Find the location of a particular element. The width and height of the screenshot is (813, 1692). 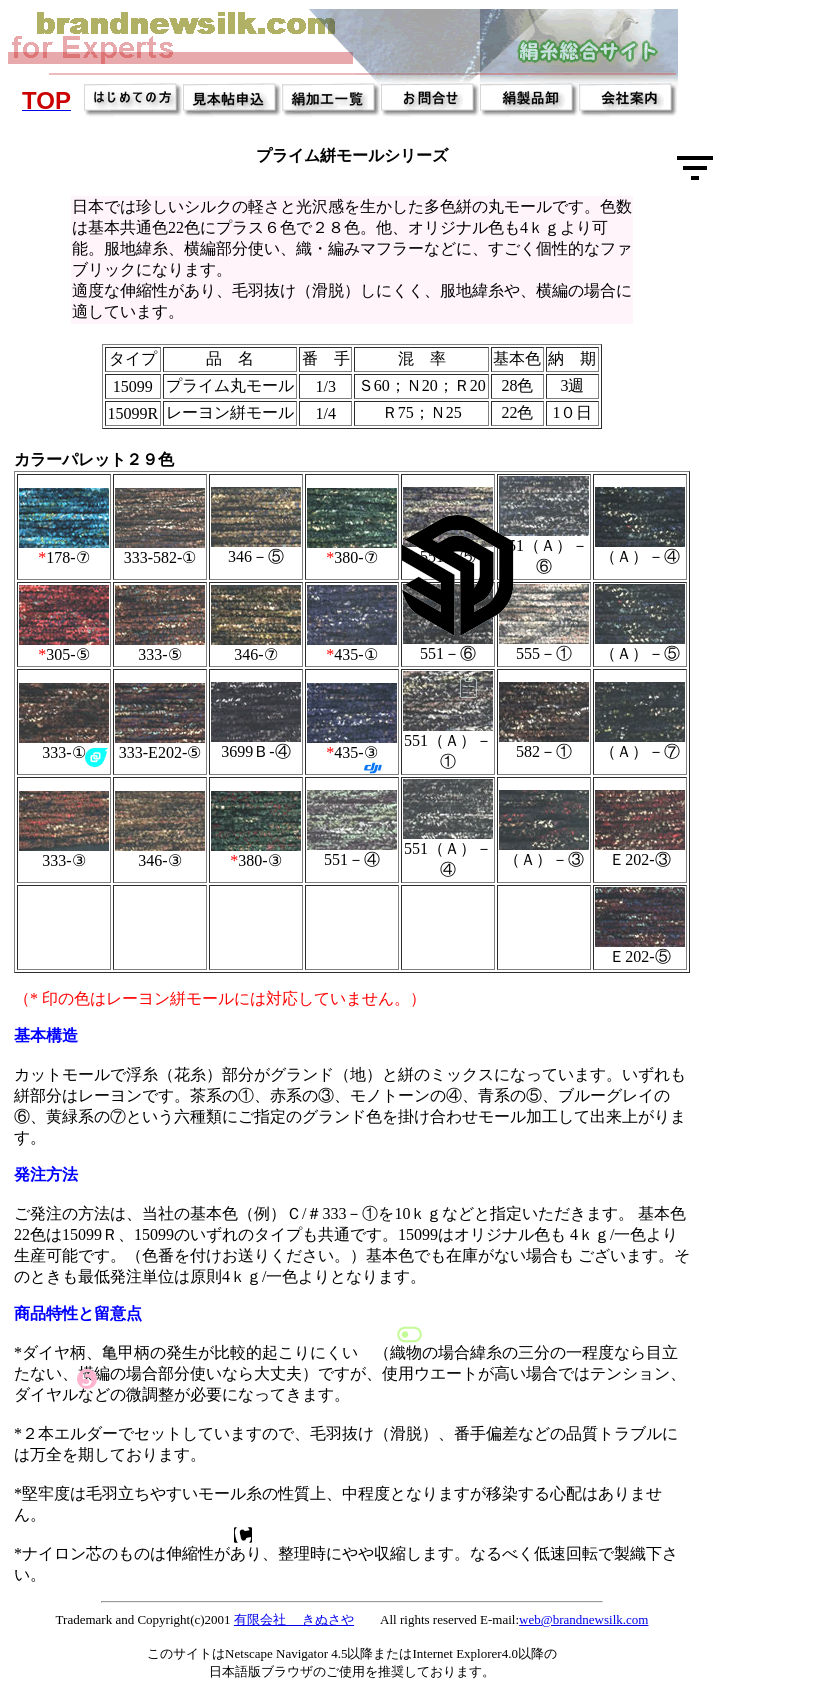

JUnit 5 testing framework logo is located at coordinates (87, 1379).